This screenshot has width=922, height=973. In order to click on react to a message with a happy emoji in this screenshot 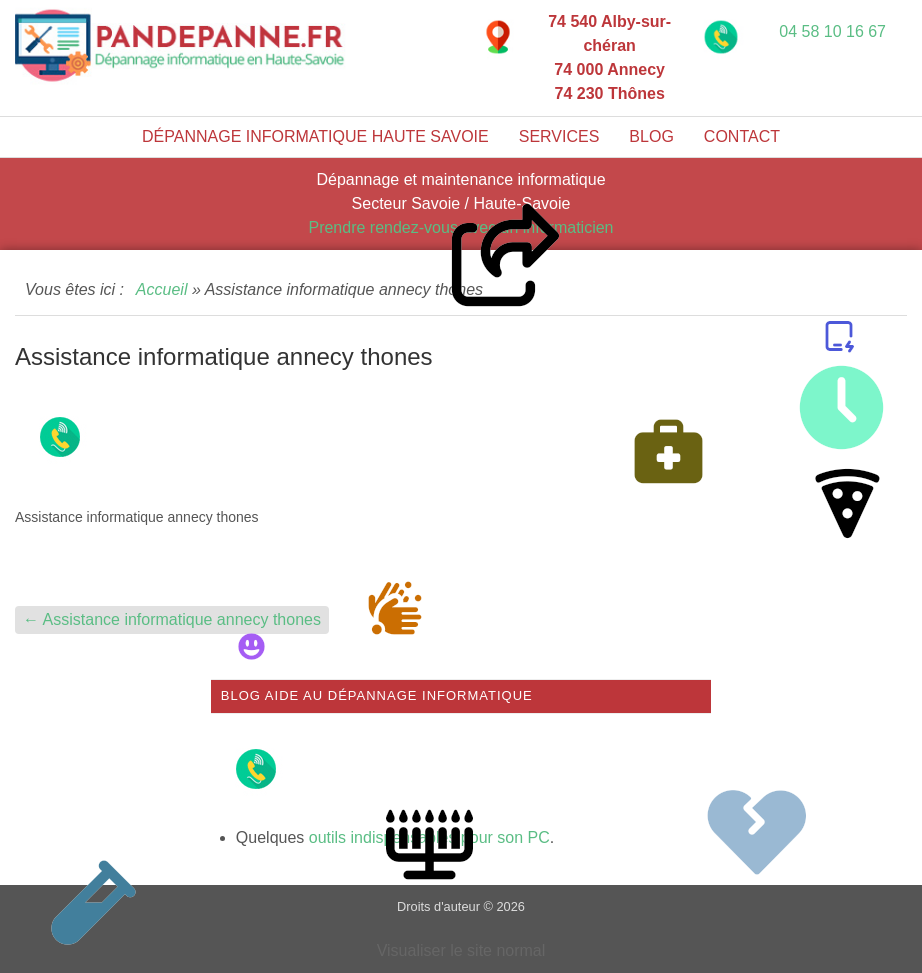, I will do `click(251, 646)`.